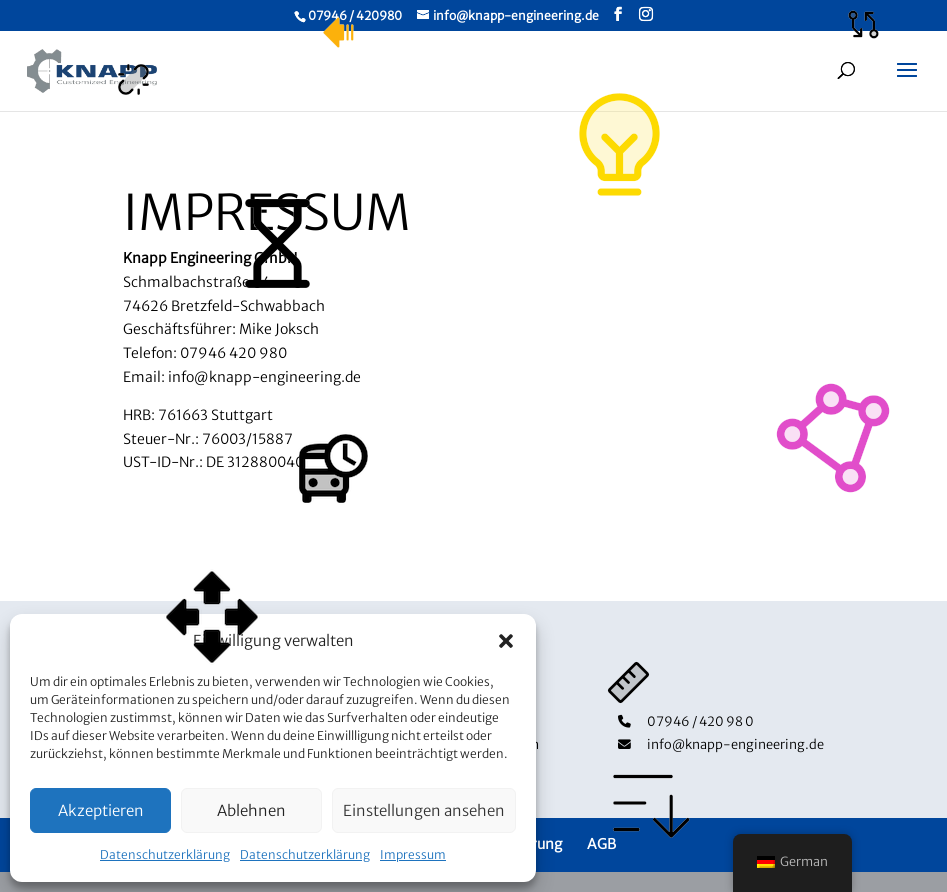 The image size is (947, 892). Describe the element at coordinates (835, 438) in the screenshot. I see `create a polygon shape` at that location.